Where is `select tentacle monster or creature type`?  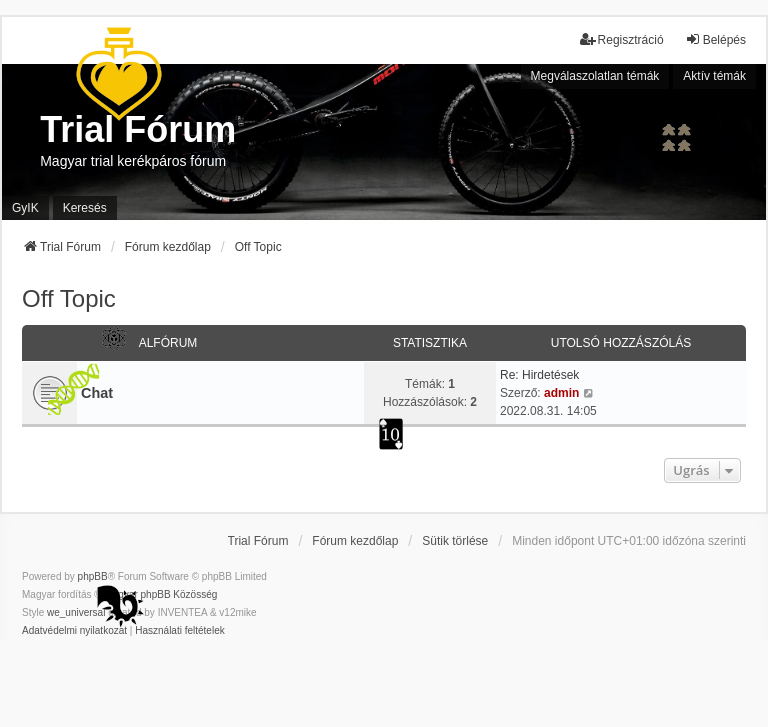 select tentacle monster or creature type is located at coordinates (120, 606).